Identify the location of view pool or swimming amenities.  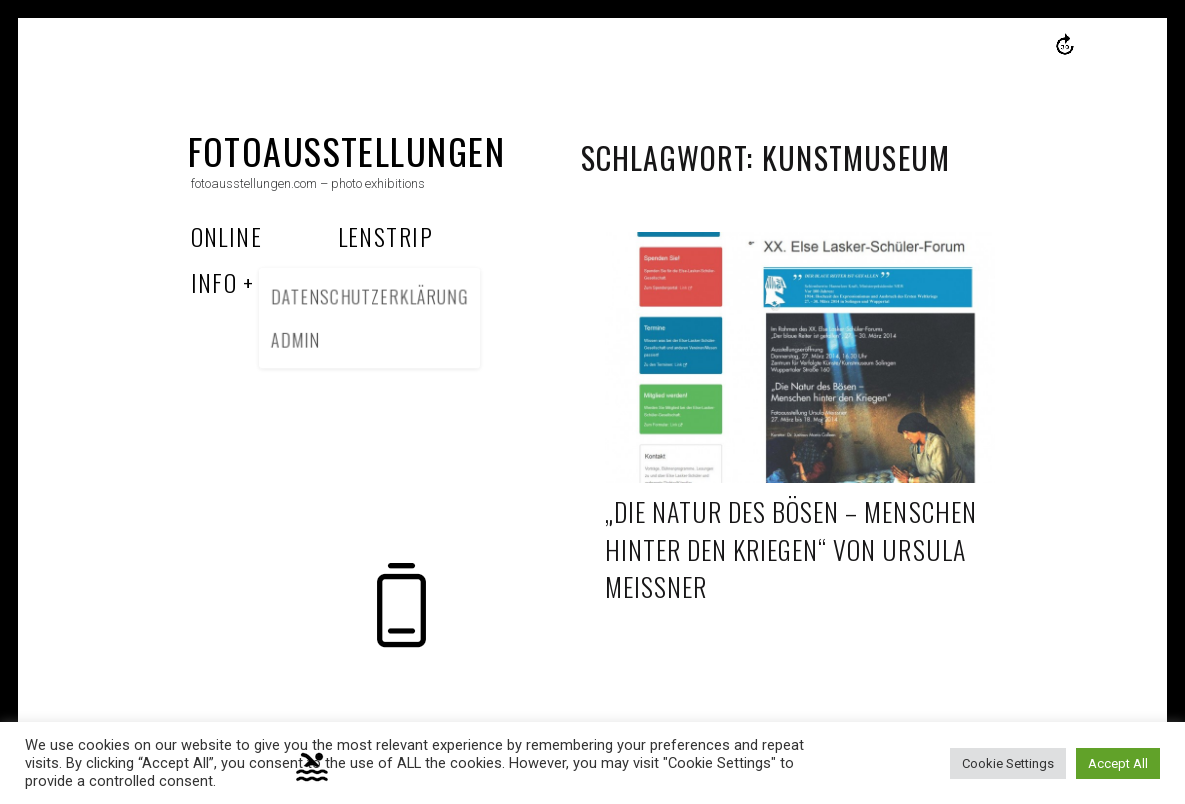
(312, 767).